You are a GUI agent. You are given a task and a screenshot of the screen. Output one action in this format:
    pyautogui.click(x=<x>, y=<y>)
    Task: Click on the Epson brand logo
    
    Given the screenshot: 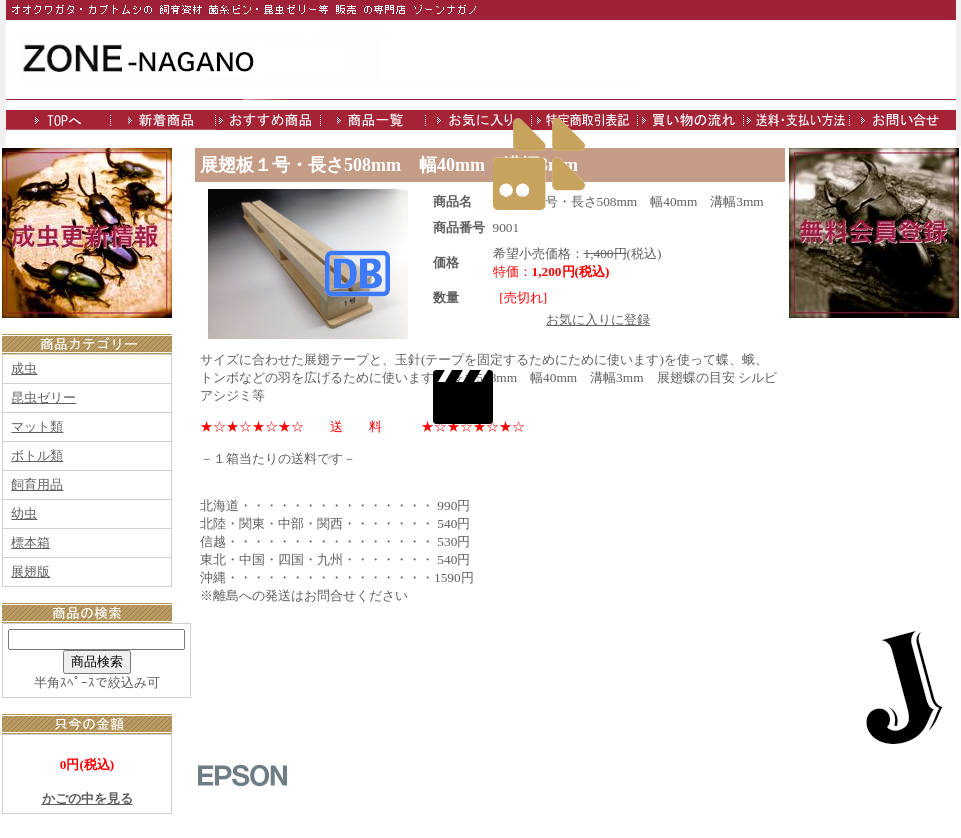 What is the action you would take?
    pyautogui.click(x=242, y=775)
    